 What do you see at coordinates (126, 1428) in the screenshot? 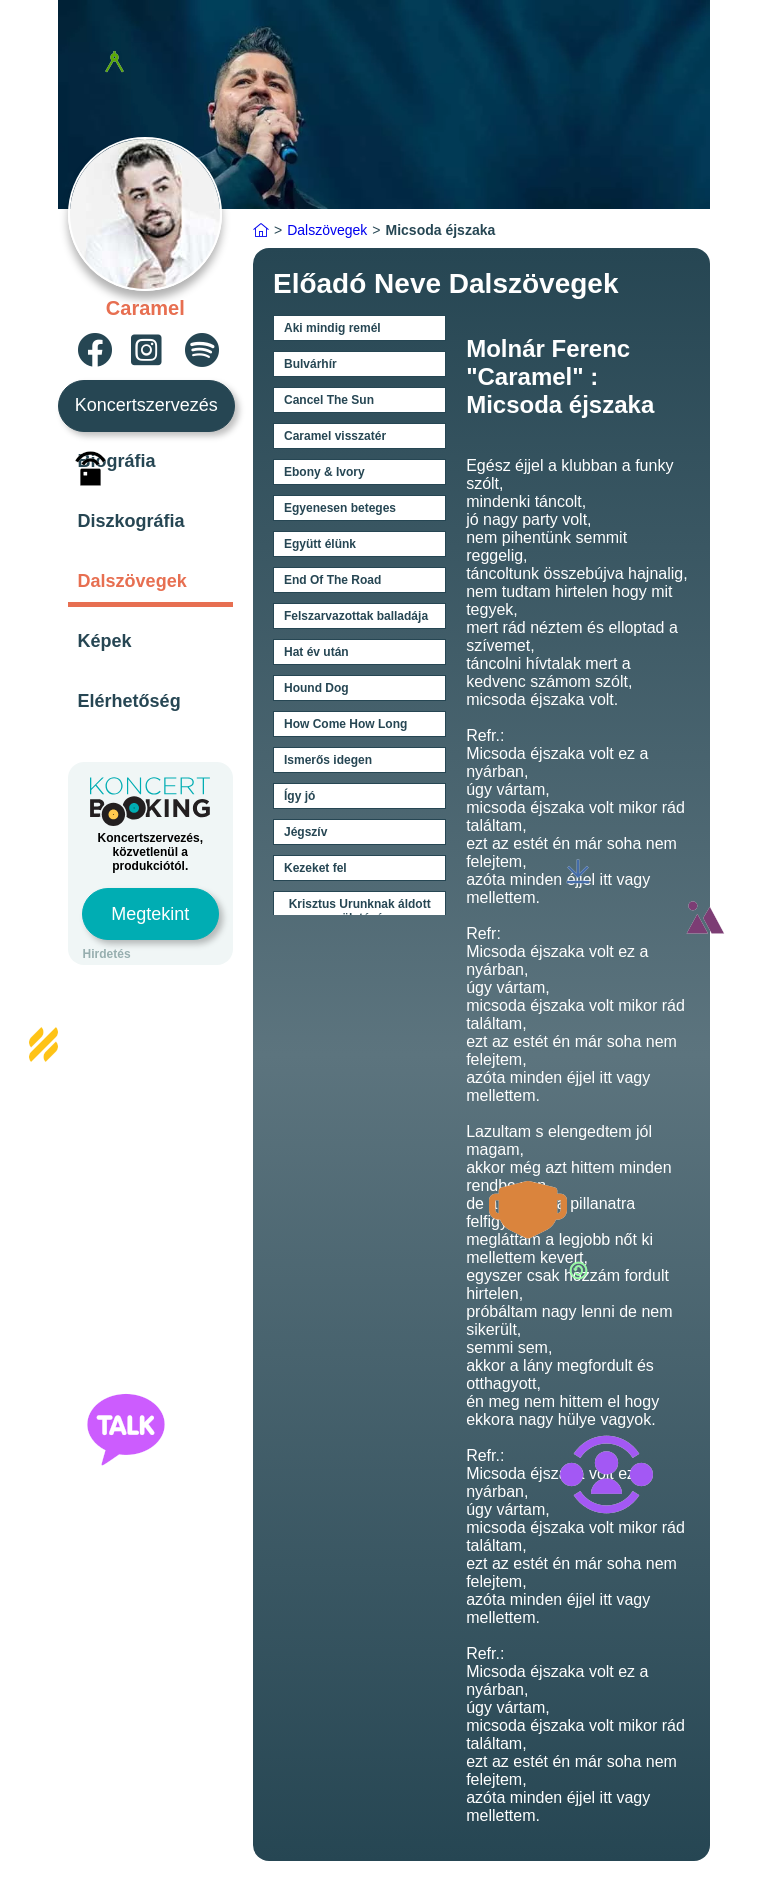
I see `open KakaoTalk messaging app` at bounding box center [126, 1428].